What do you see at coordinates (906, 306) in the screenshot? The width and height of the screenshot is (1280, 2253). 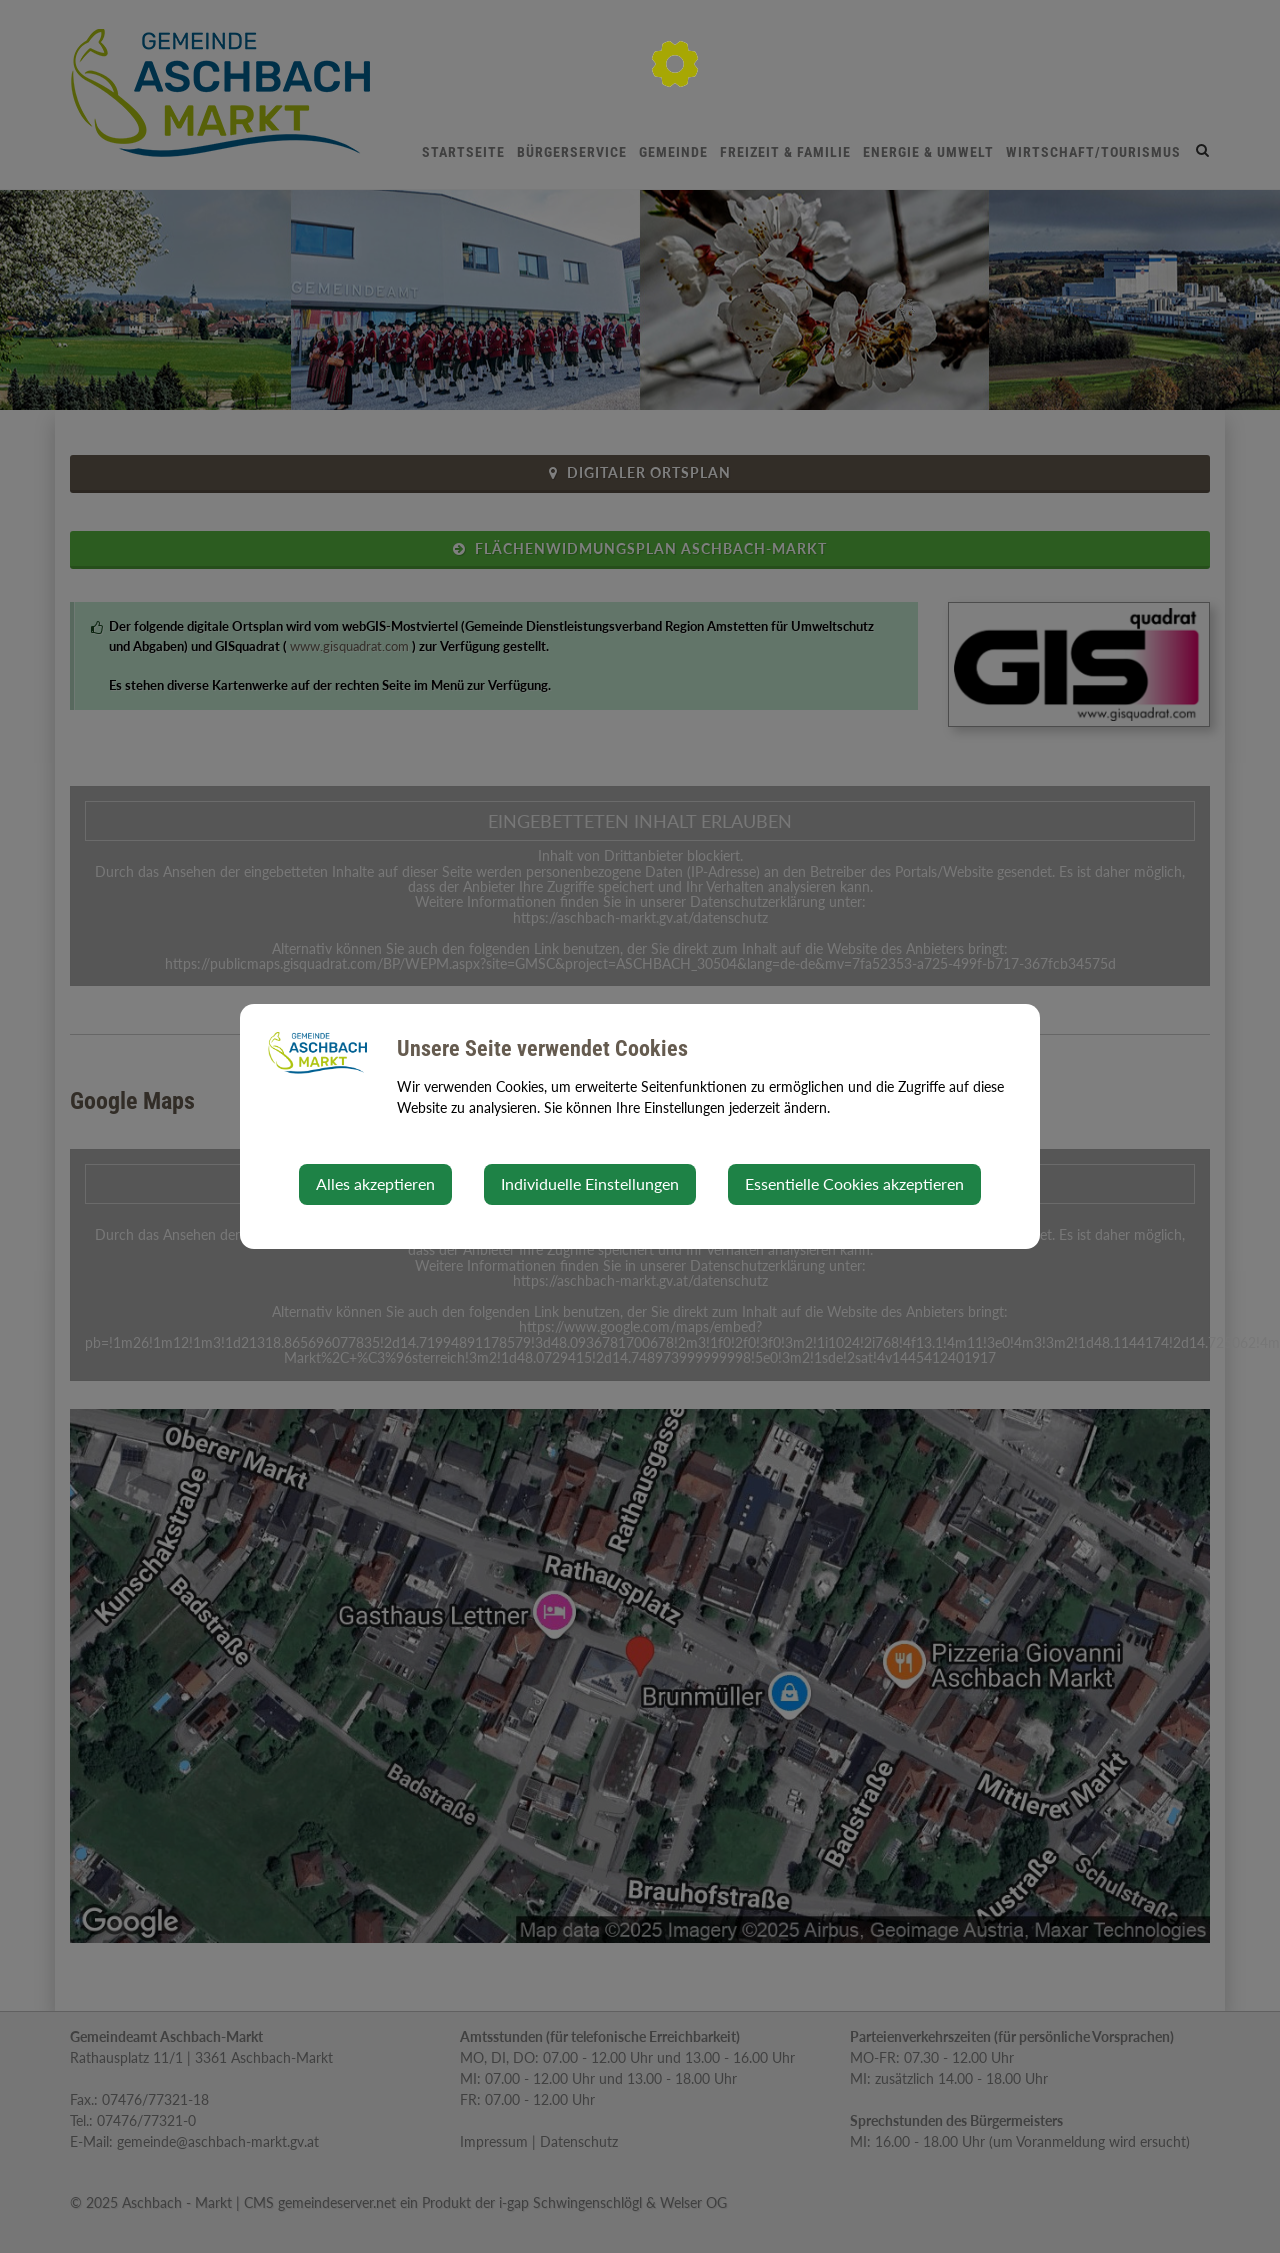 I see `create a new pull request` at bounding box center [906, 306].